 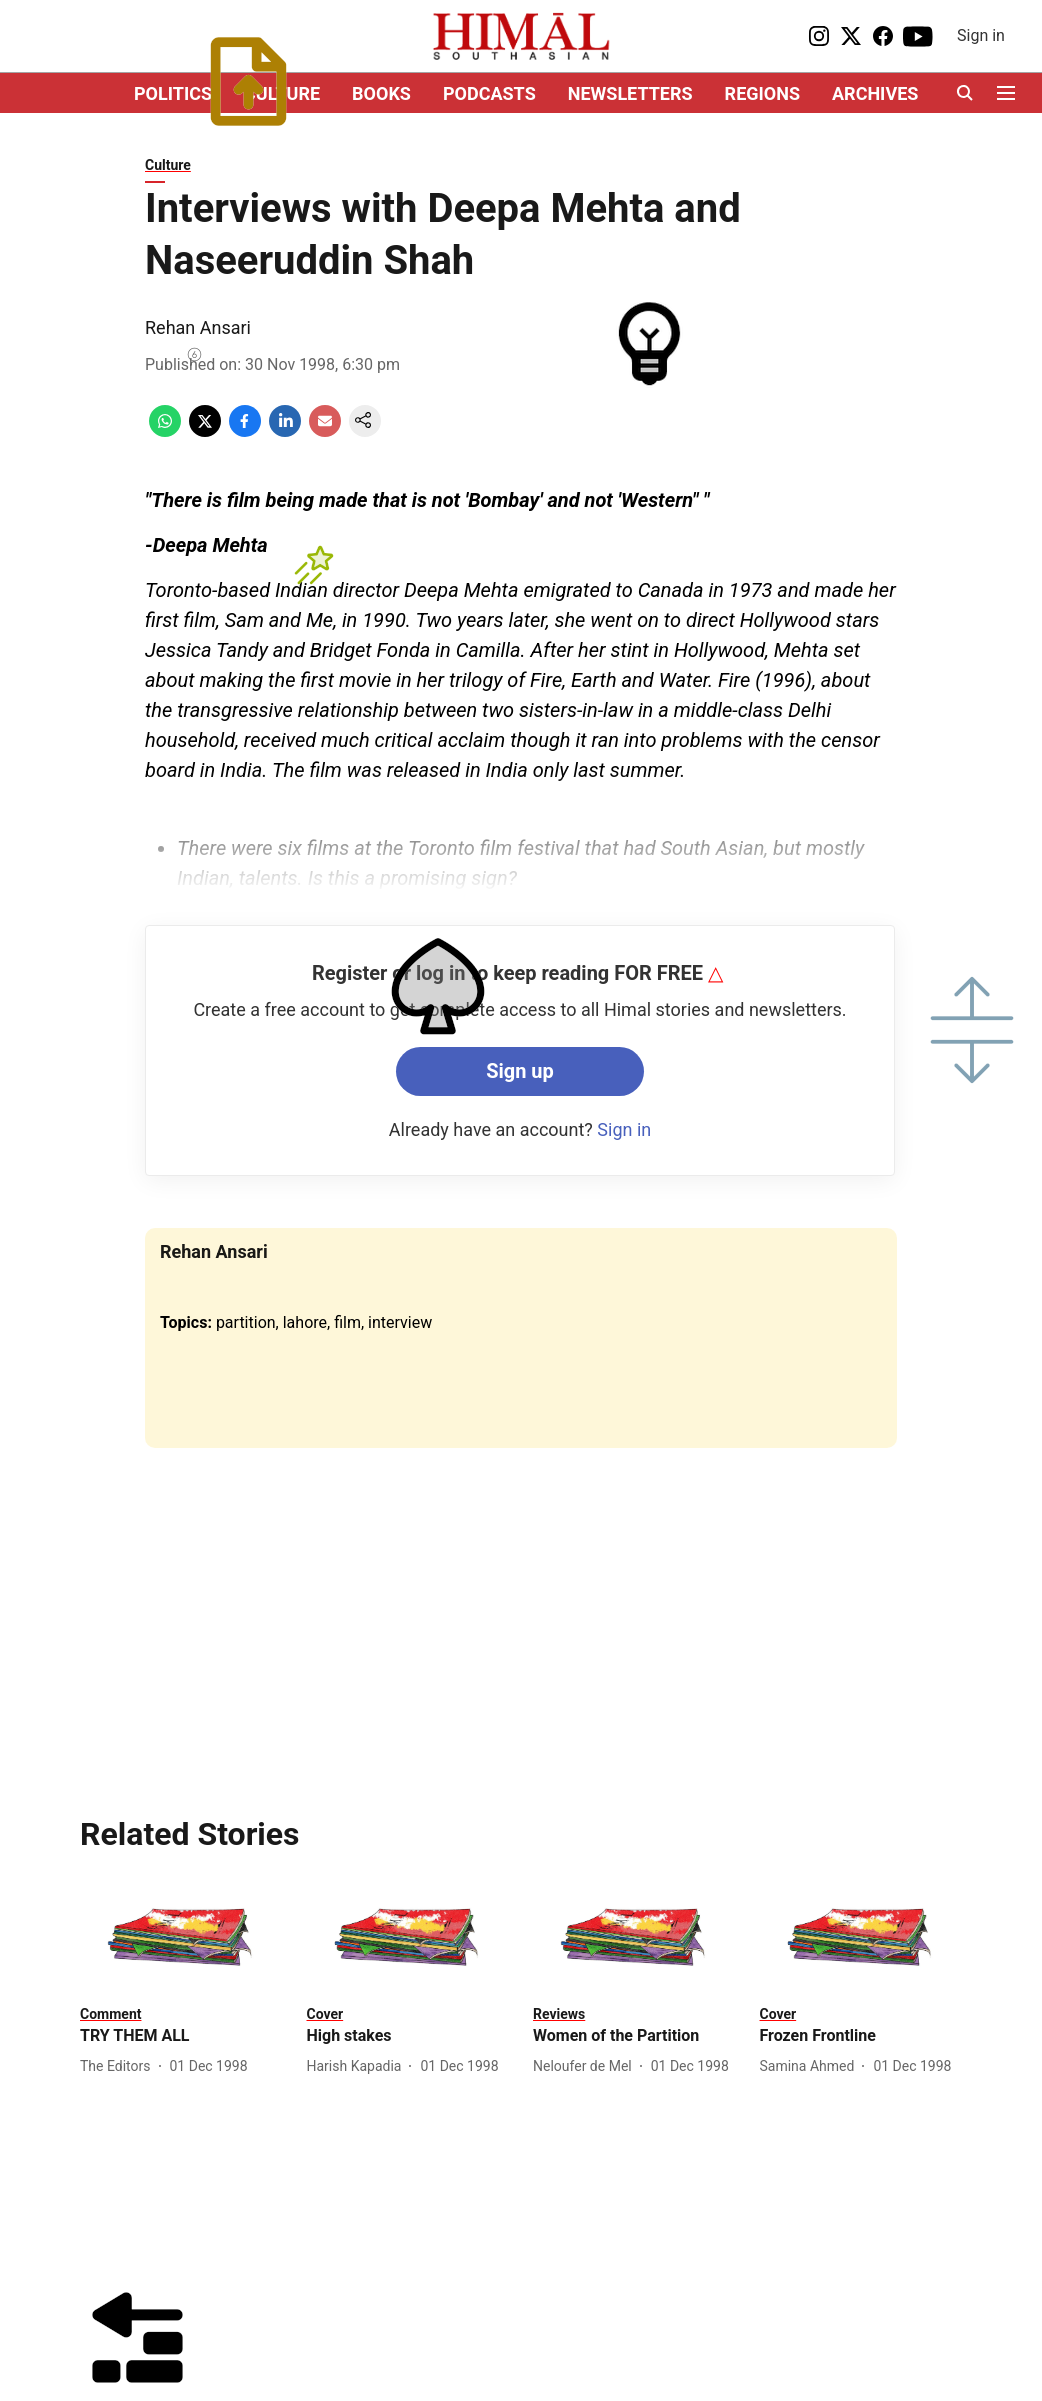 What do you see at coordinates (194, 354) in the screenshot?
I see `indicates step 6 in a multi-step process` at bounding box center [194, 354].